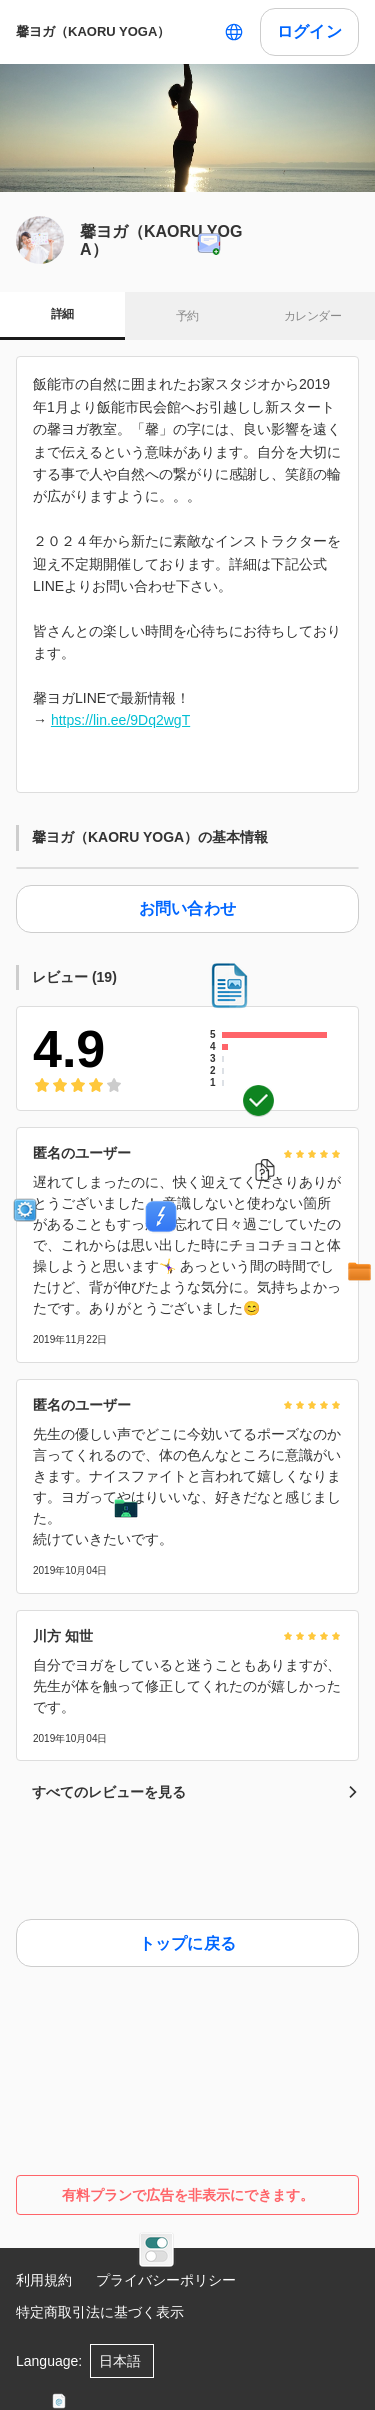 Image resolution: width=375 pixels, height=2410 pixels. Describe the element at coordinates (126, 1509) in the screenshot. I see `open android developer project files` at that location.